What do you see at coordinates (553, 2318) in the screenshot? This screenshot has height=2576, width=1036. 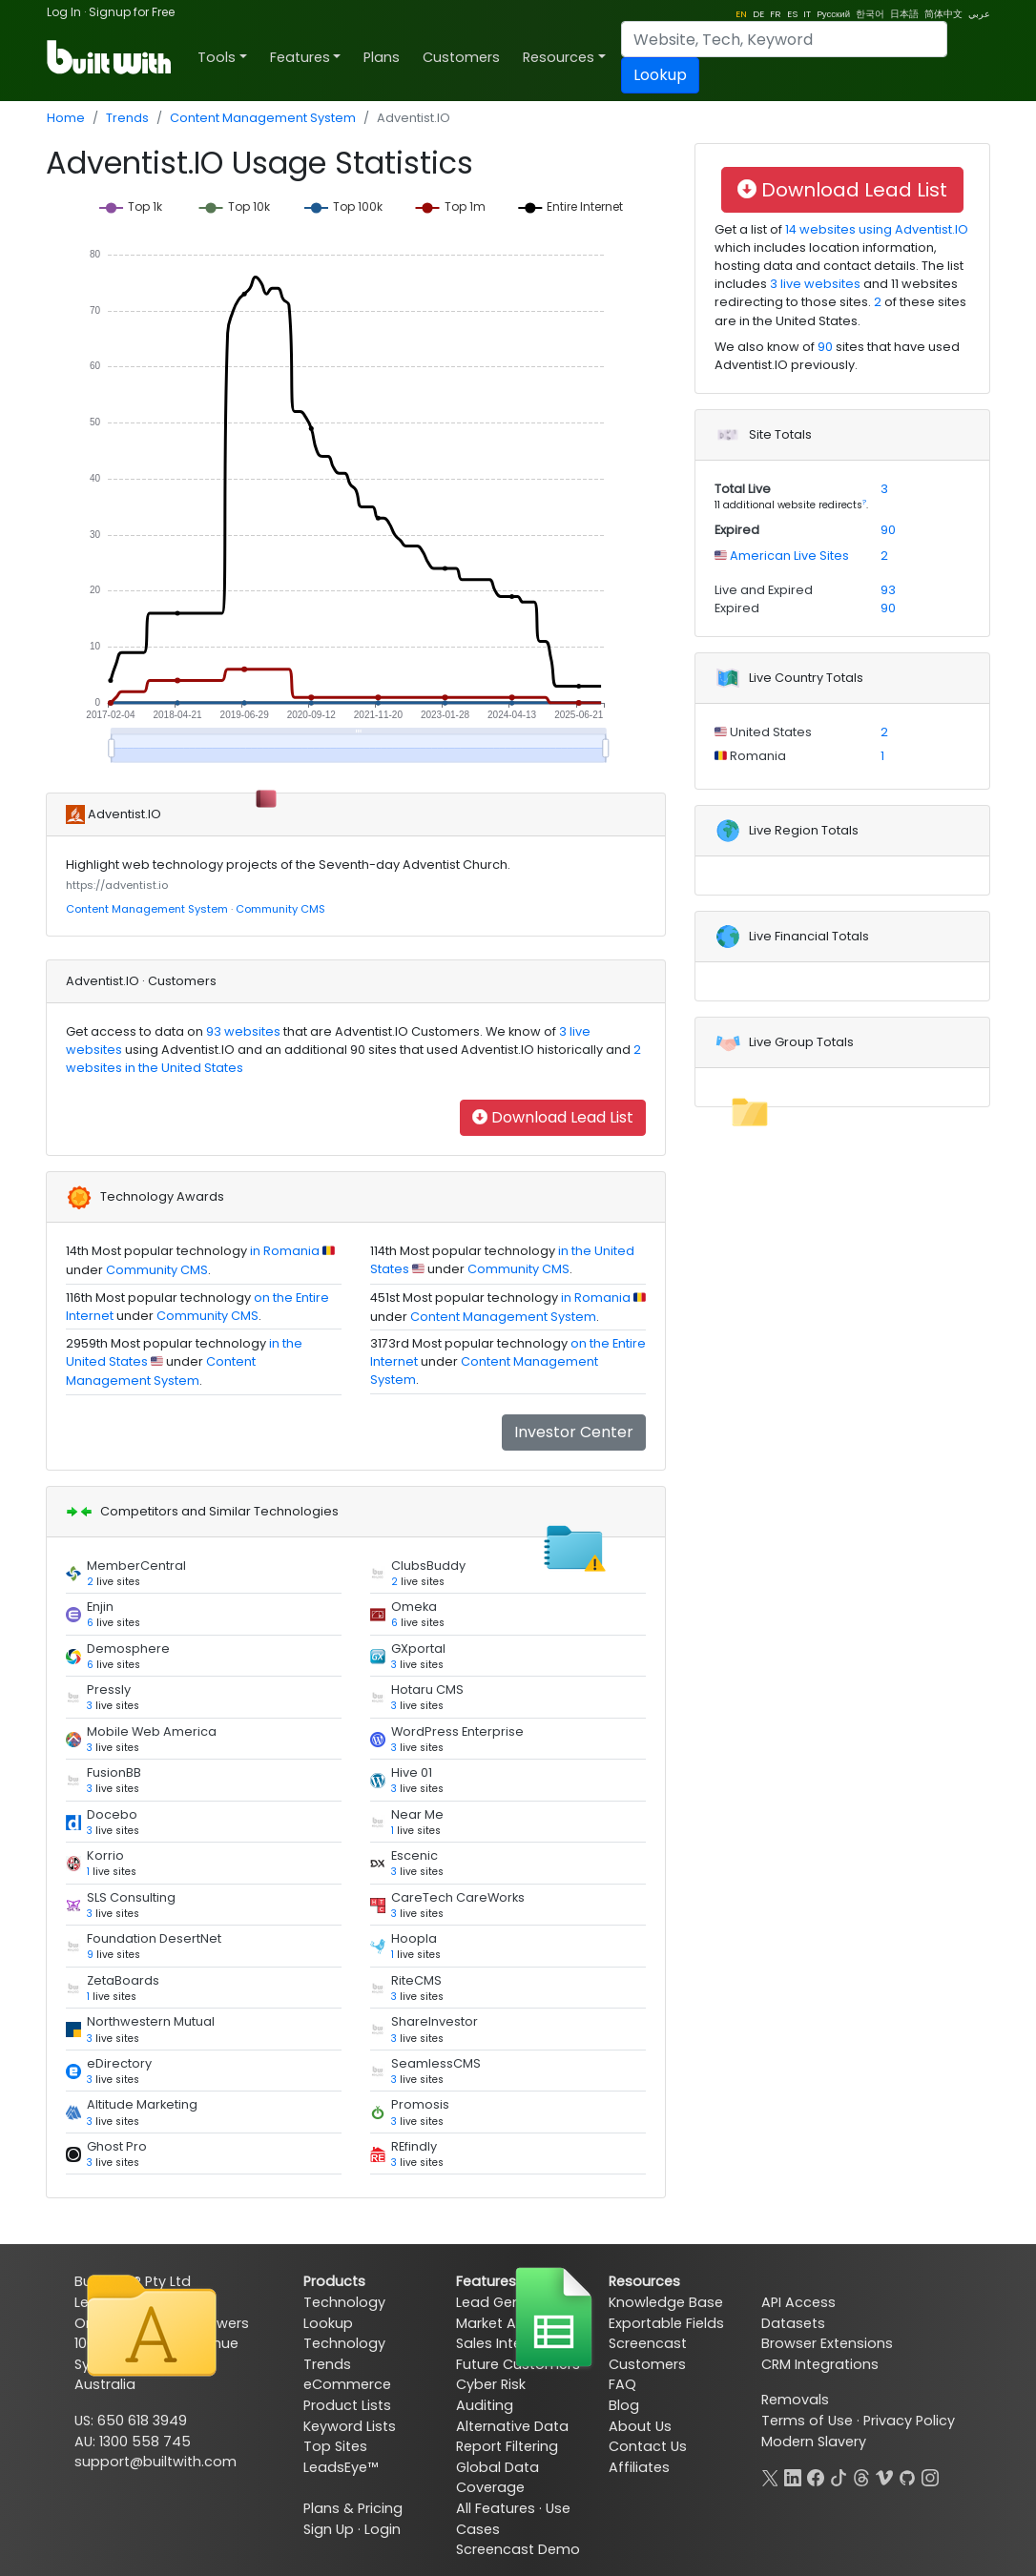 I see `open a spreadsheet file` at bounding box center [553, 2318].